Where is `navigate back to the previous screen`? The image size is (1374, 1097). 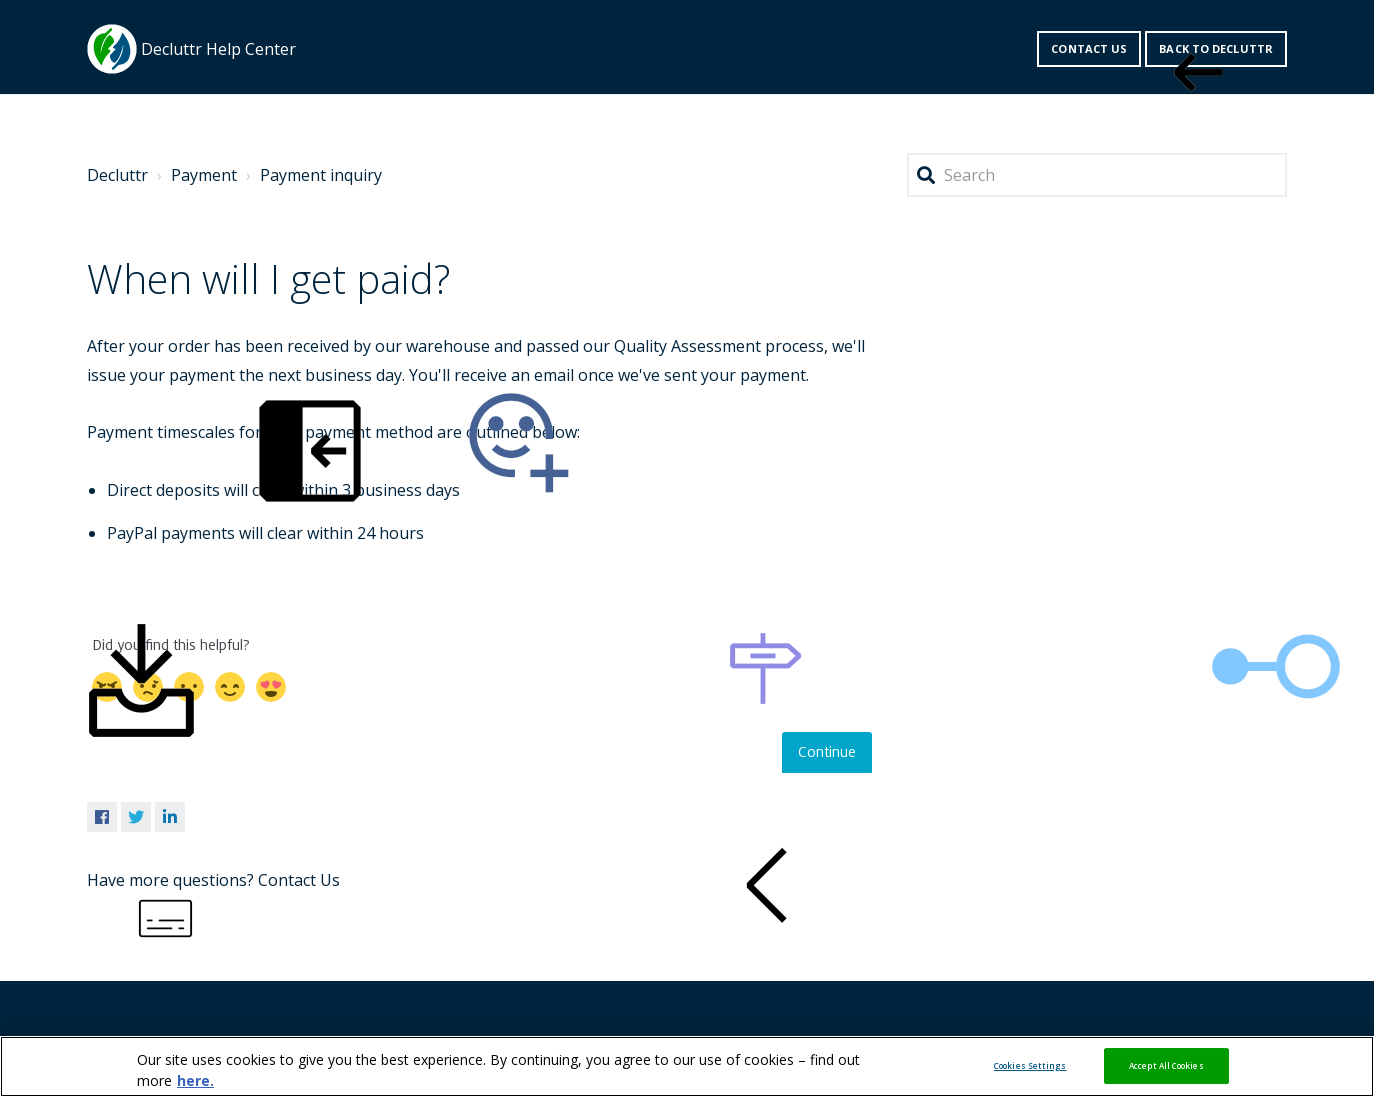 navigate back to the previous screen is located at coordinates (769, 885).